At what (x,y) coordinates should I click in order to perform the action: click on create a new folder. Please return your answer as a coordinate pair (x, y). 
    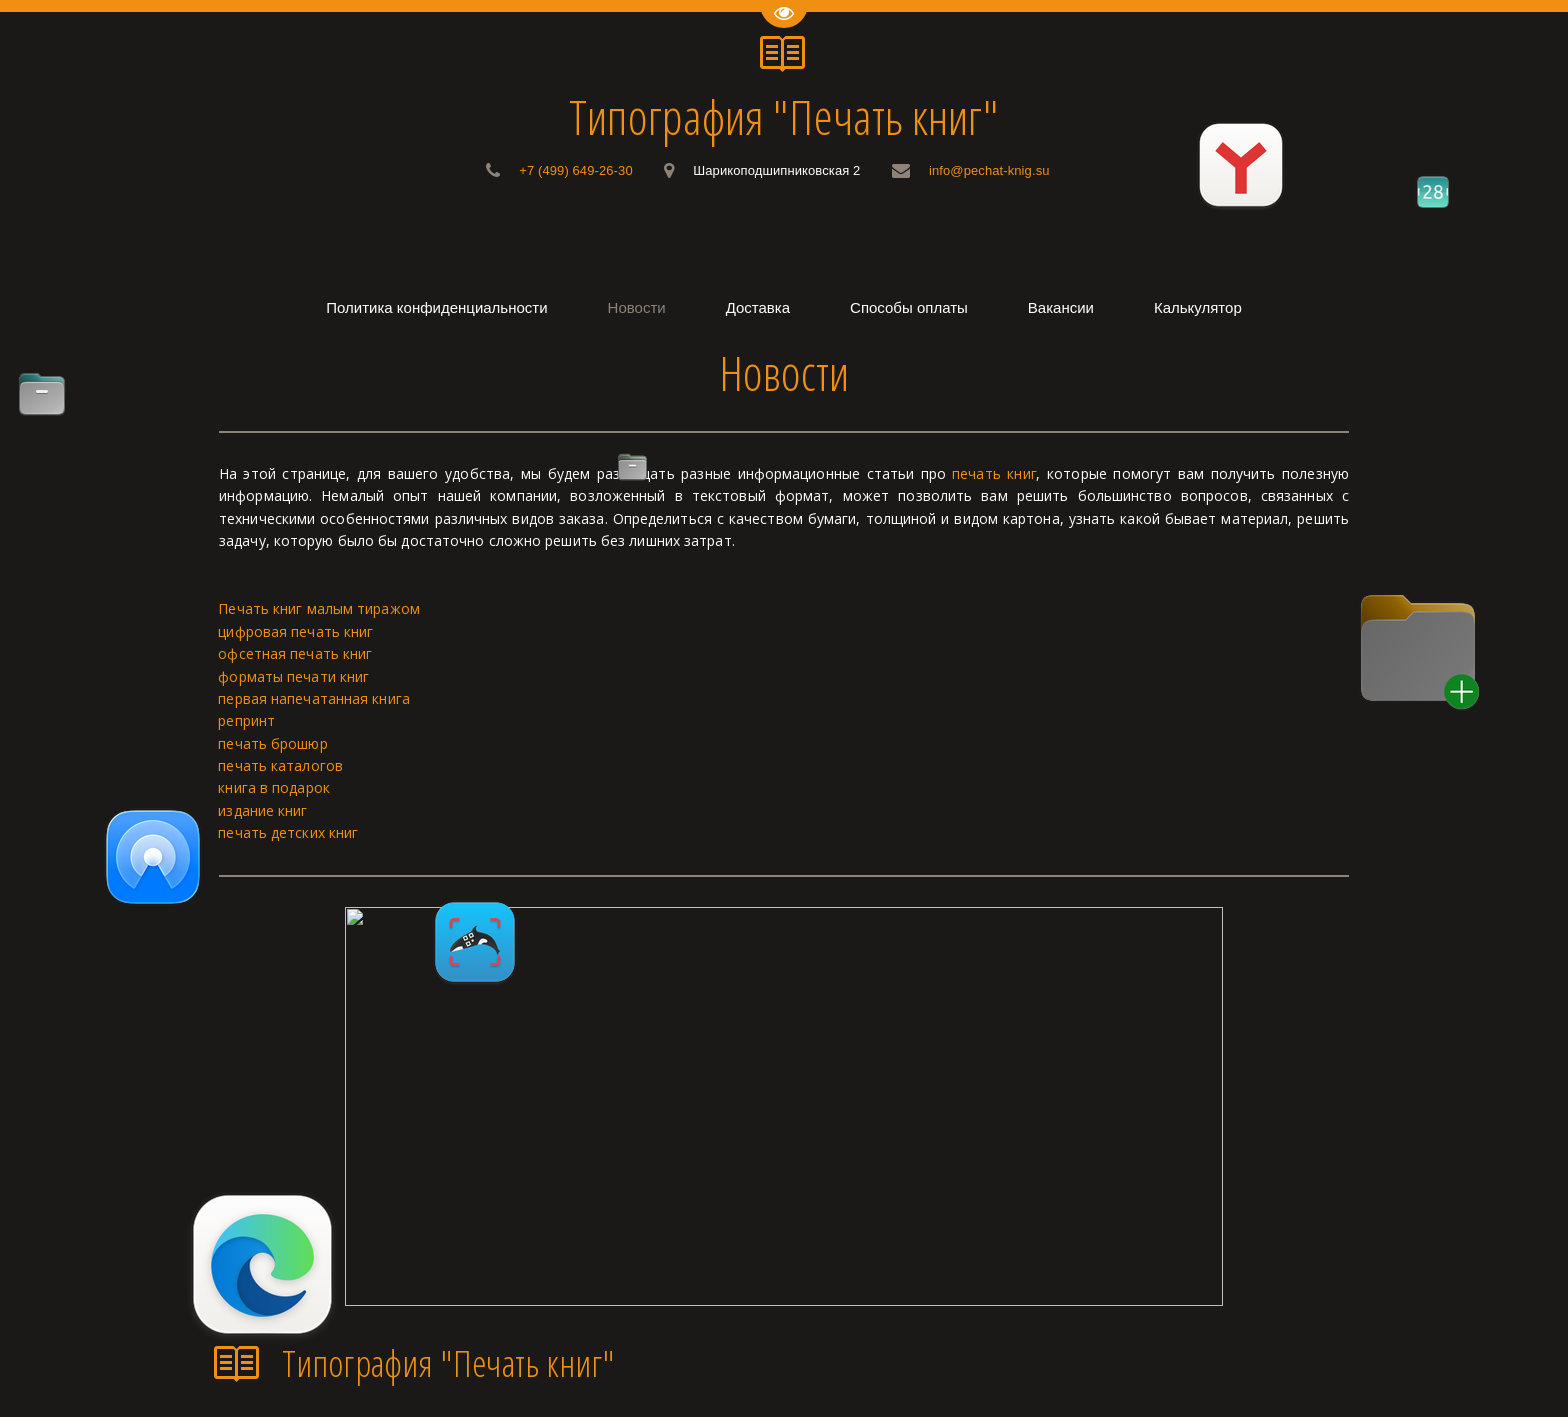
    Looking at the image, I should click on (1418, 648).